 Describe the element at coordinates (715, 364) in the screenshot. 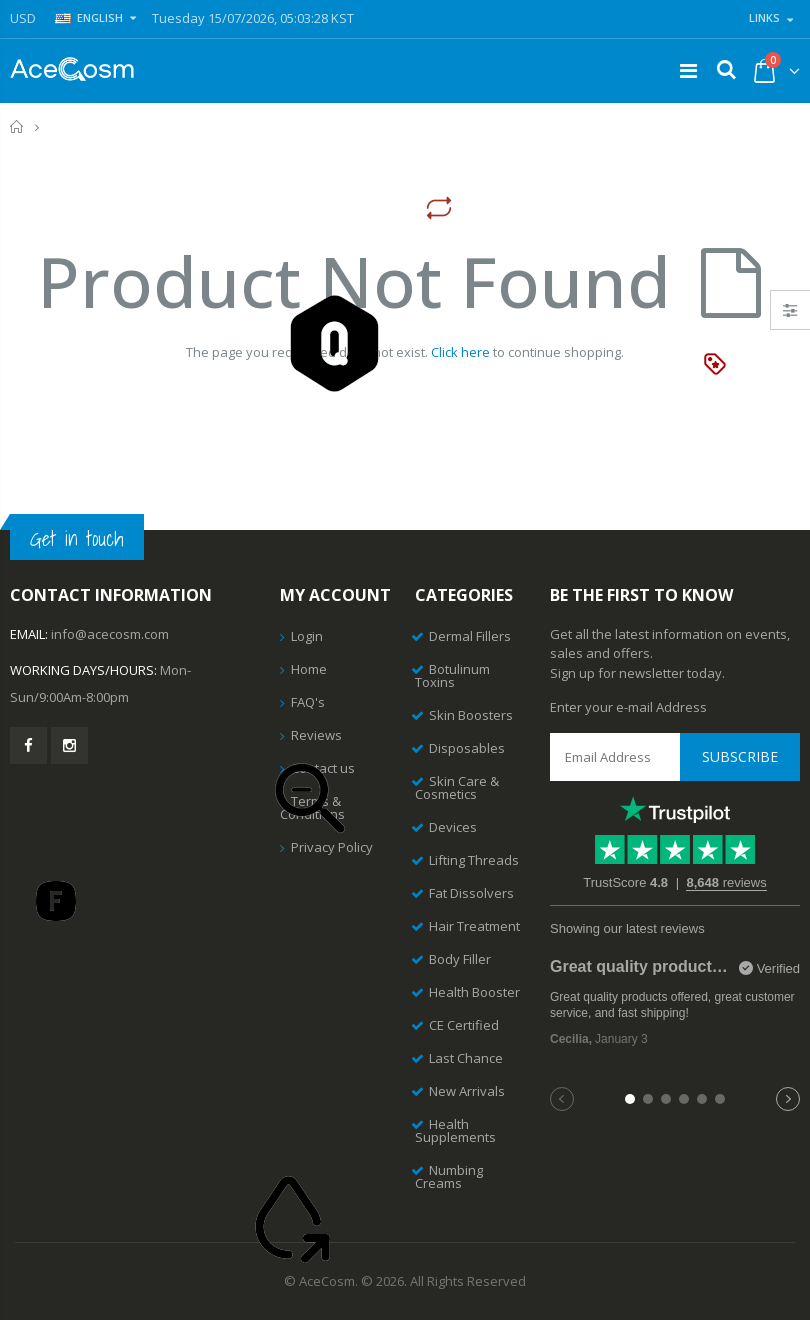

I see `mark item as favorite` at that location.